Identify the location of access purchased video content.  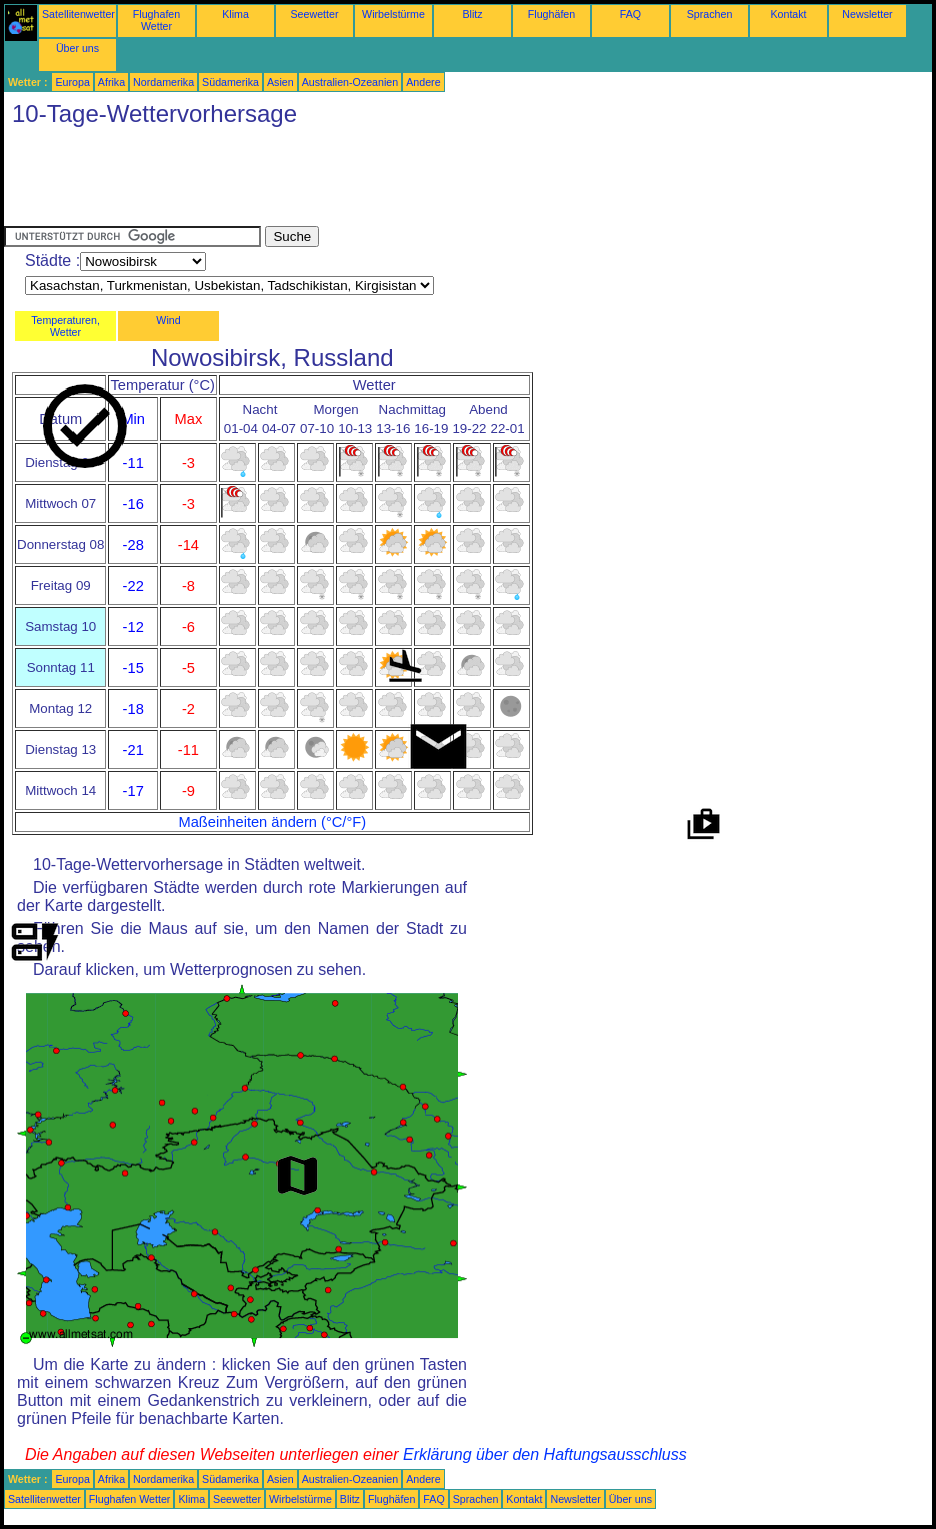
(703, 824).